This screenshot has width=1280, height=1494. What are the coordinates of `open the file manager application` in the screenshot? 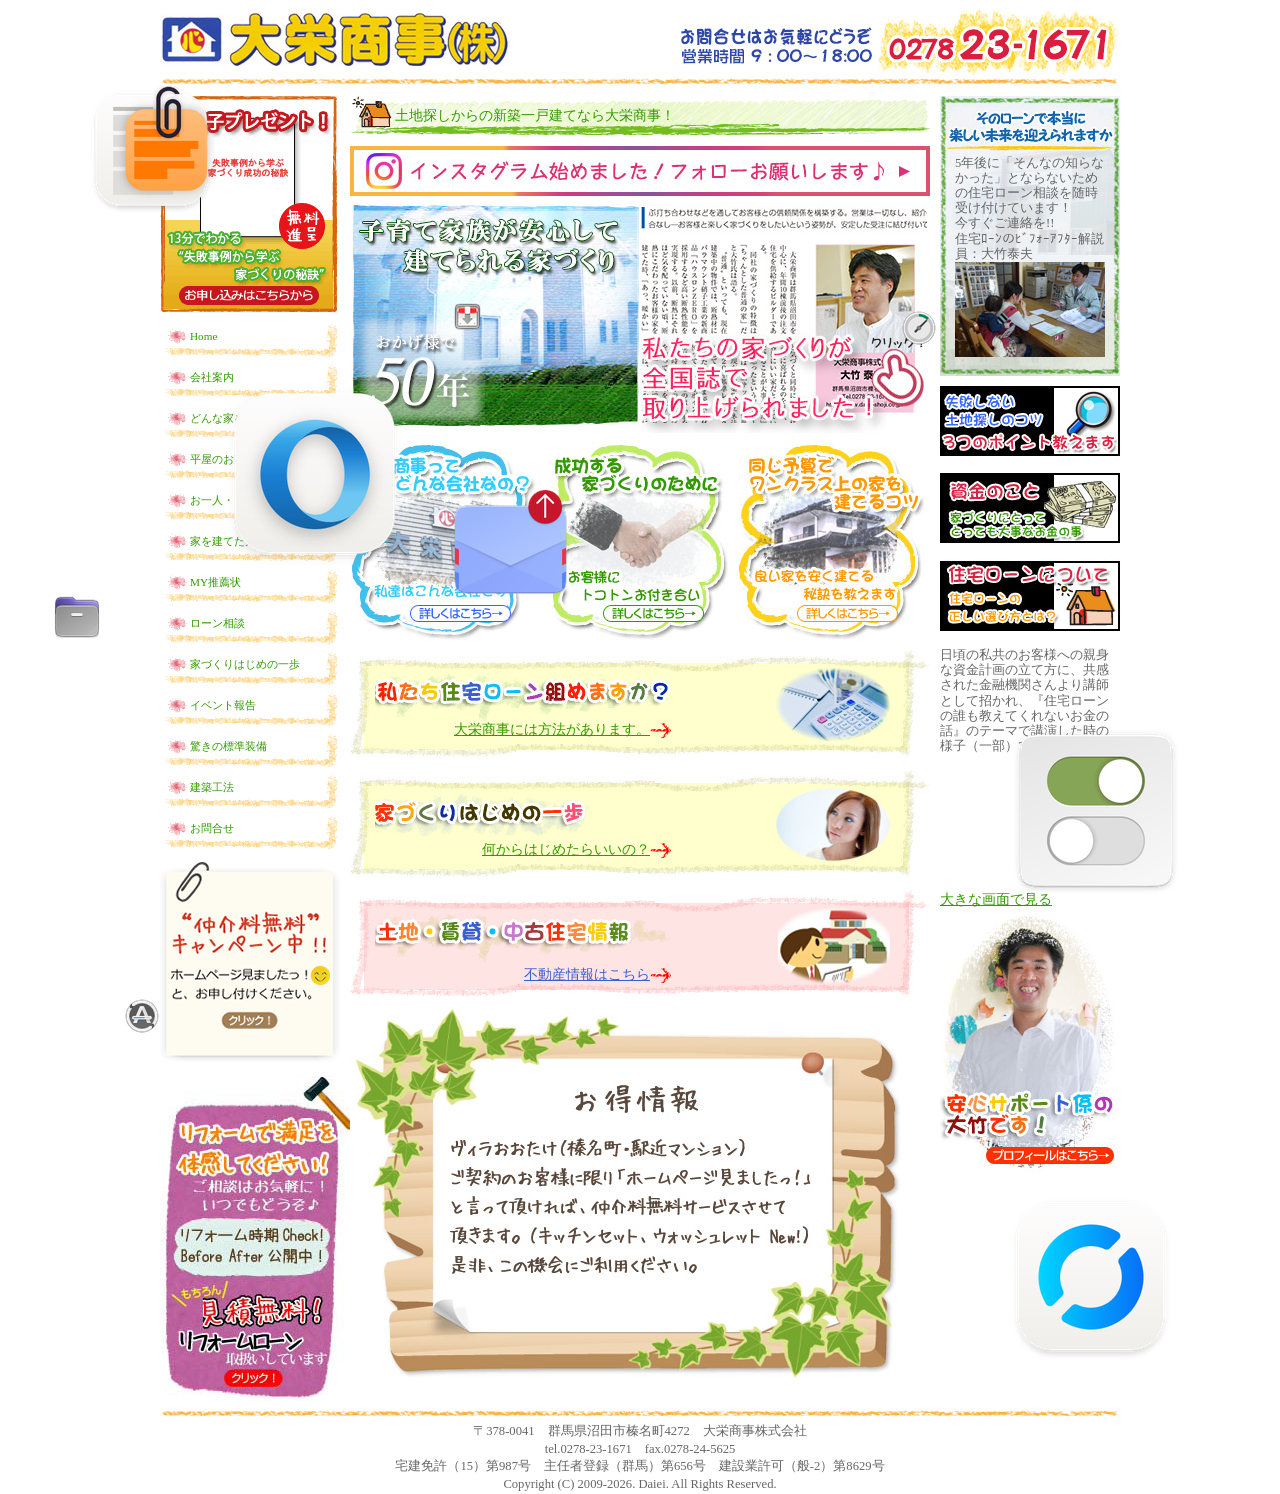 It's located at (77, 617).